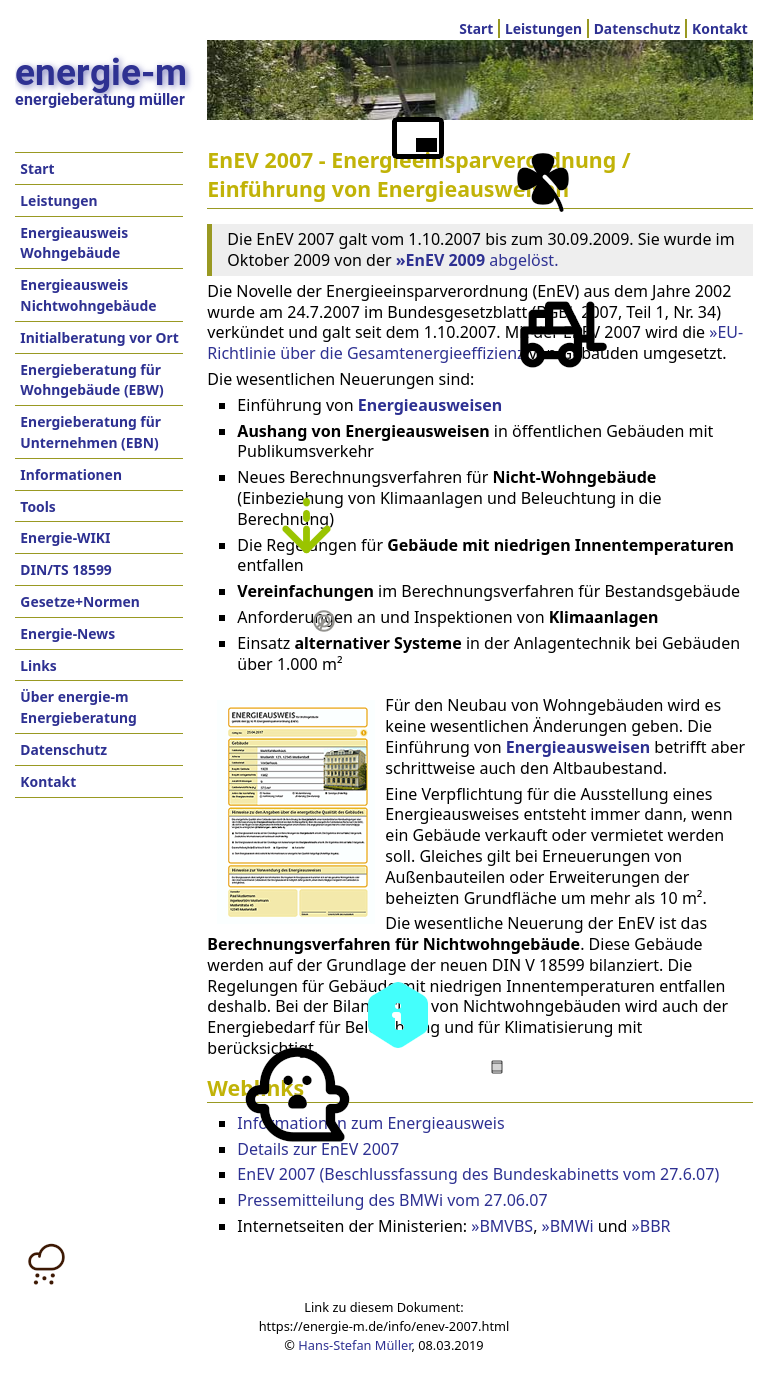 The width and height of the screenshot is (768, 1379). I want to click on switch to tablet view or layout, so click(497, 1067).